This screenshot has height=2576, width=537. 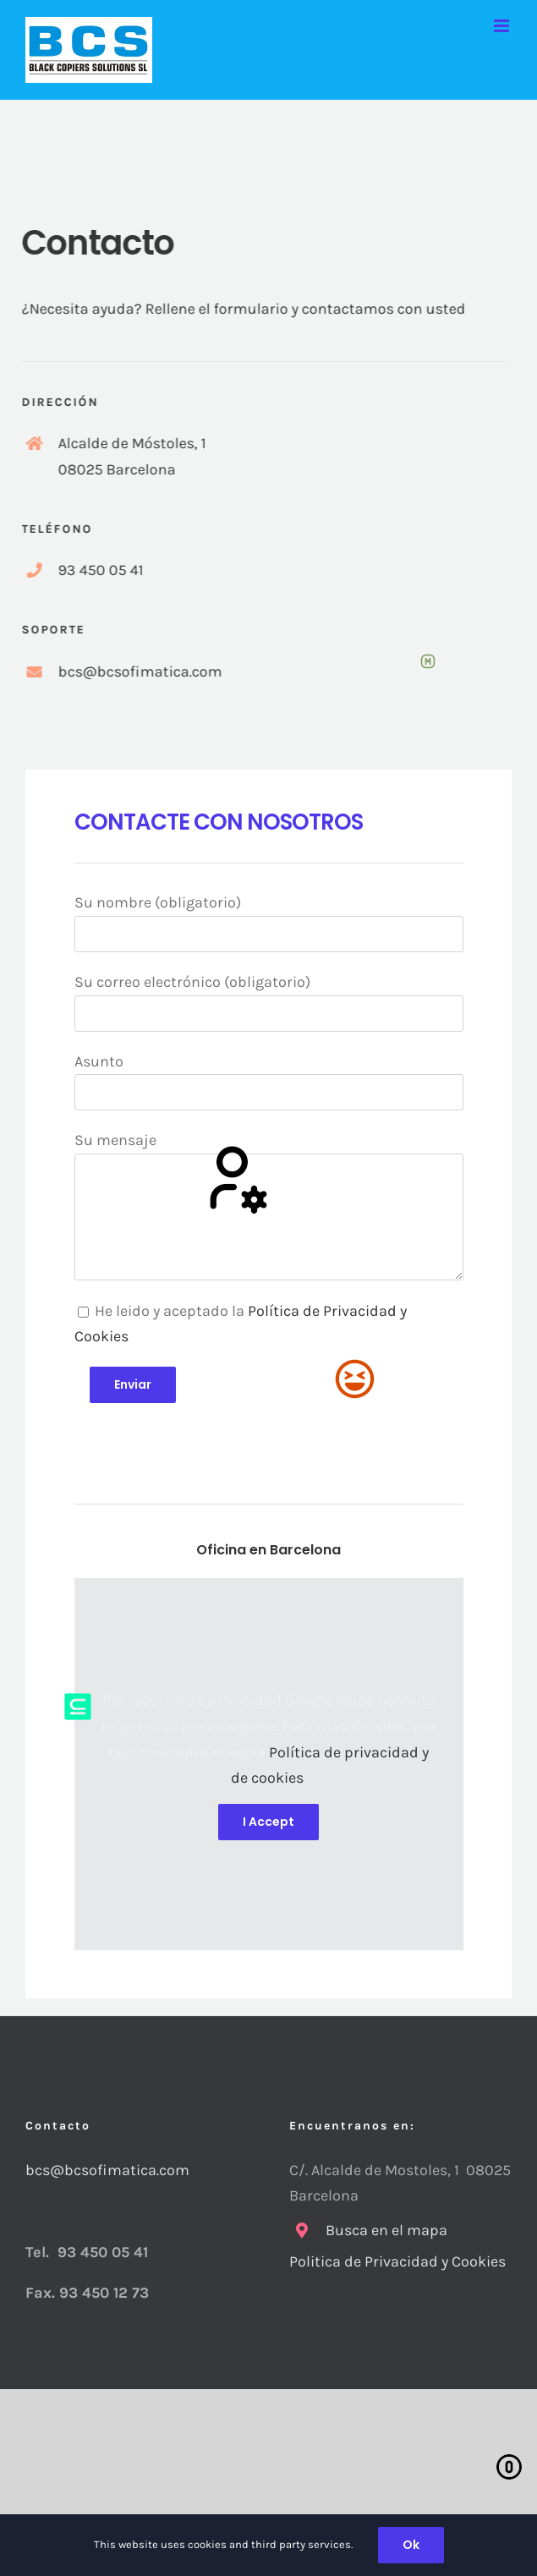 I want to click on access metro or subway transit options, so click(x=428, y=661).